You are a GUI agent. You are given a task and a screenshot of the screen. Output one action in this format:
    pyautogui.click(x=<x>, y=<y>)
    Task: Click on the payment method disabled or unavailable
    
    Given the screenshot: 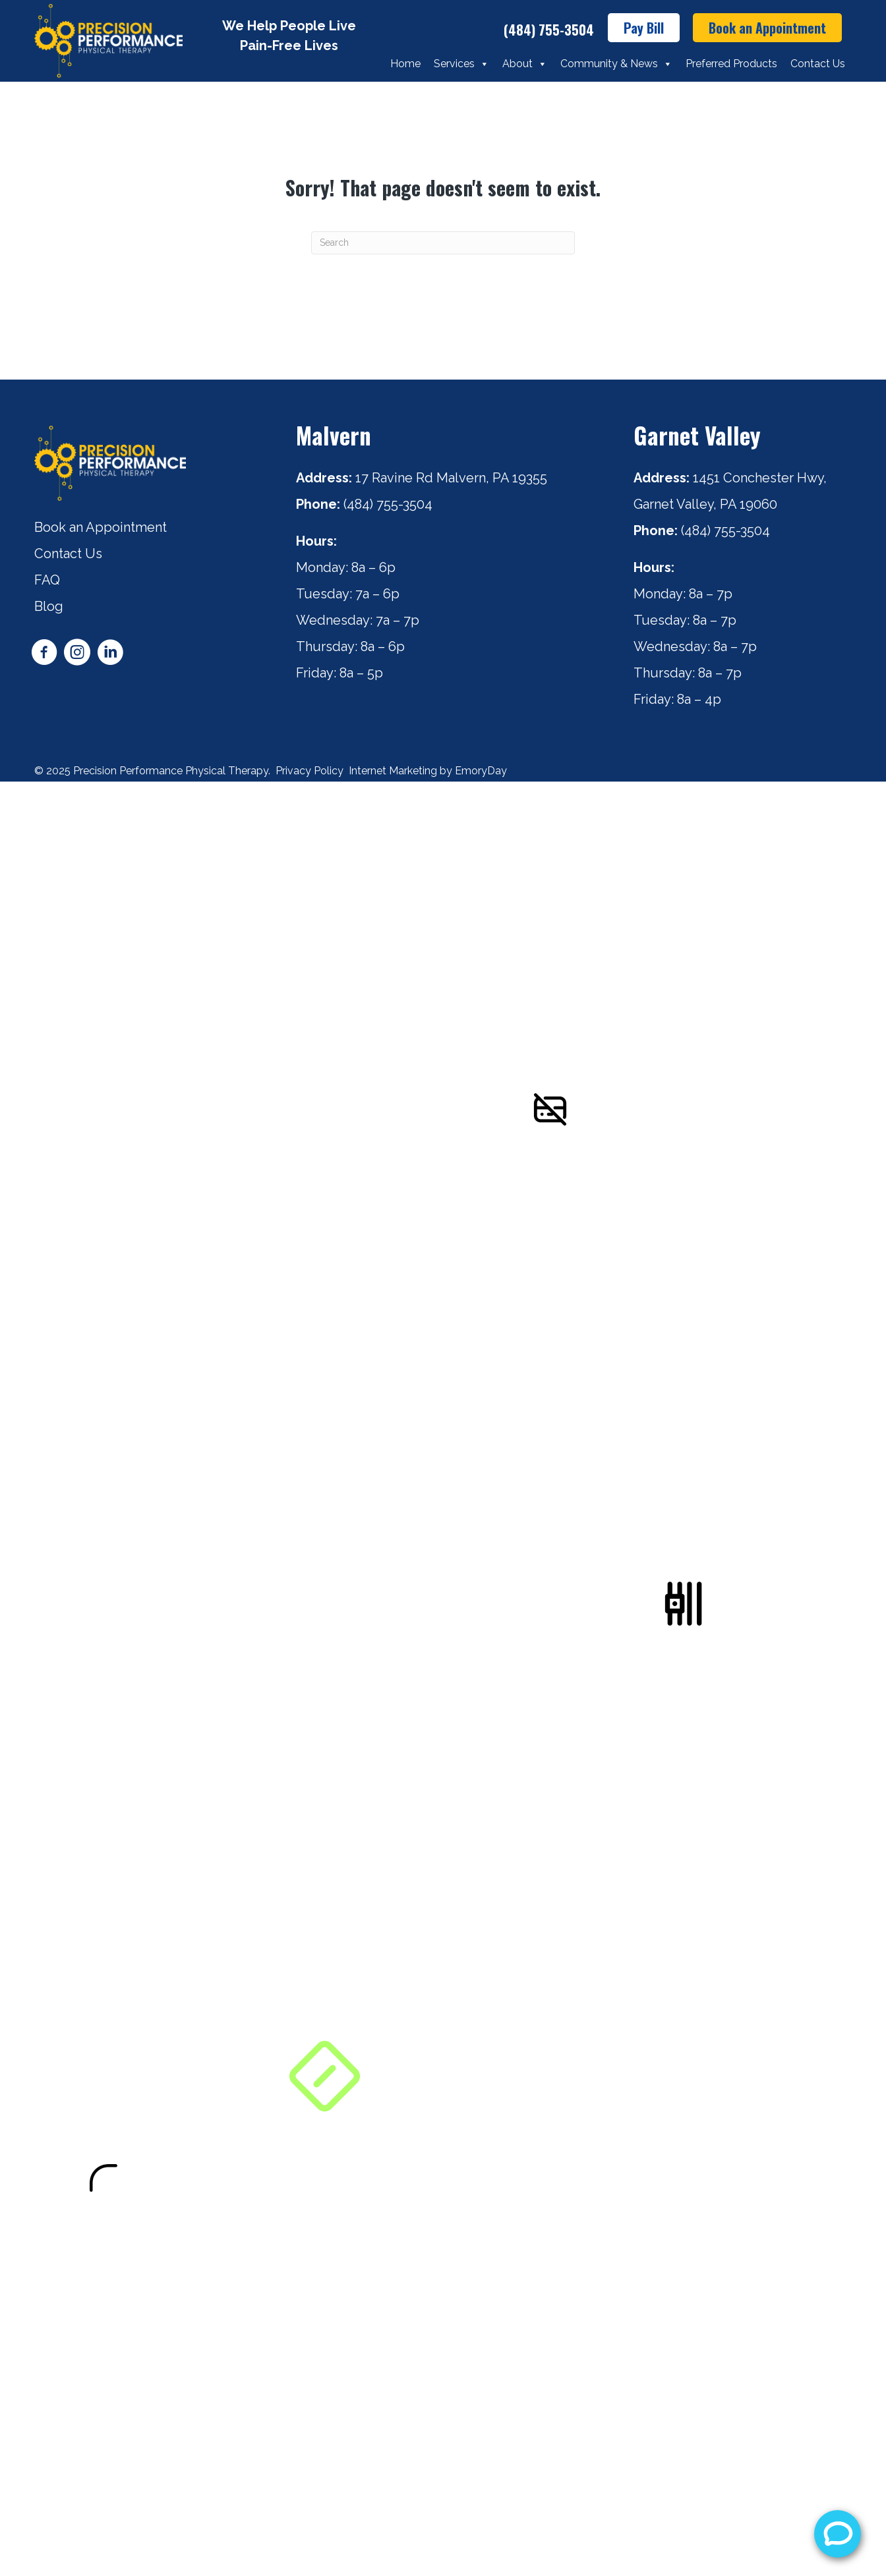 What is the action you would take?
    pyautogui.click(x=550, y=1109)
    